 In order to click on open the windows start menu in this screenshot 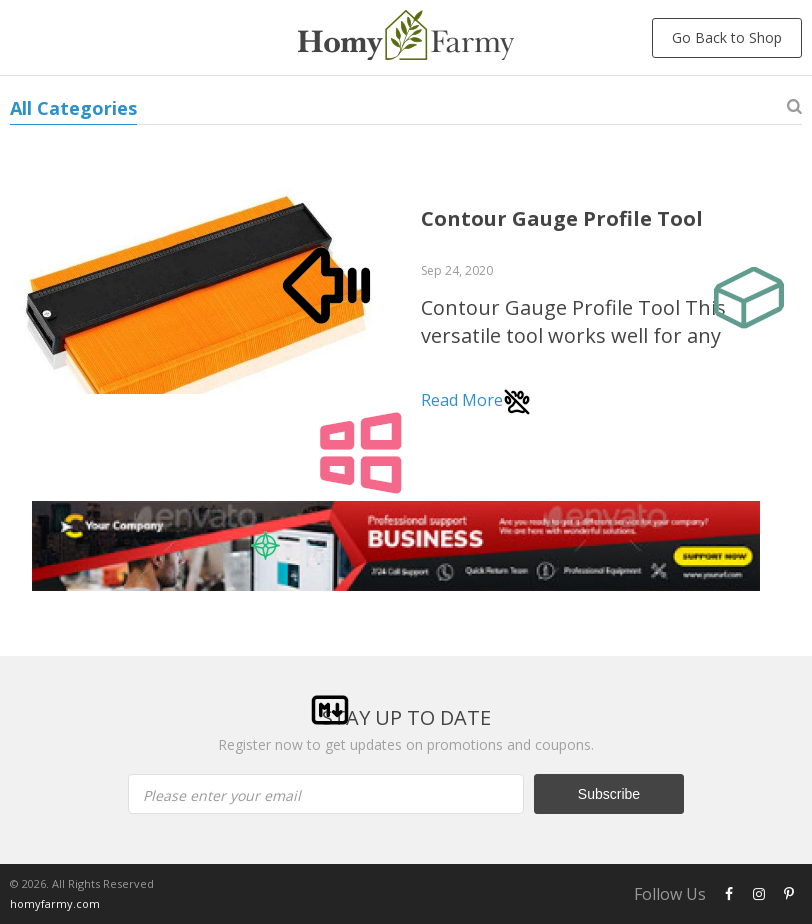, I will do `click(364, 453)`.